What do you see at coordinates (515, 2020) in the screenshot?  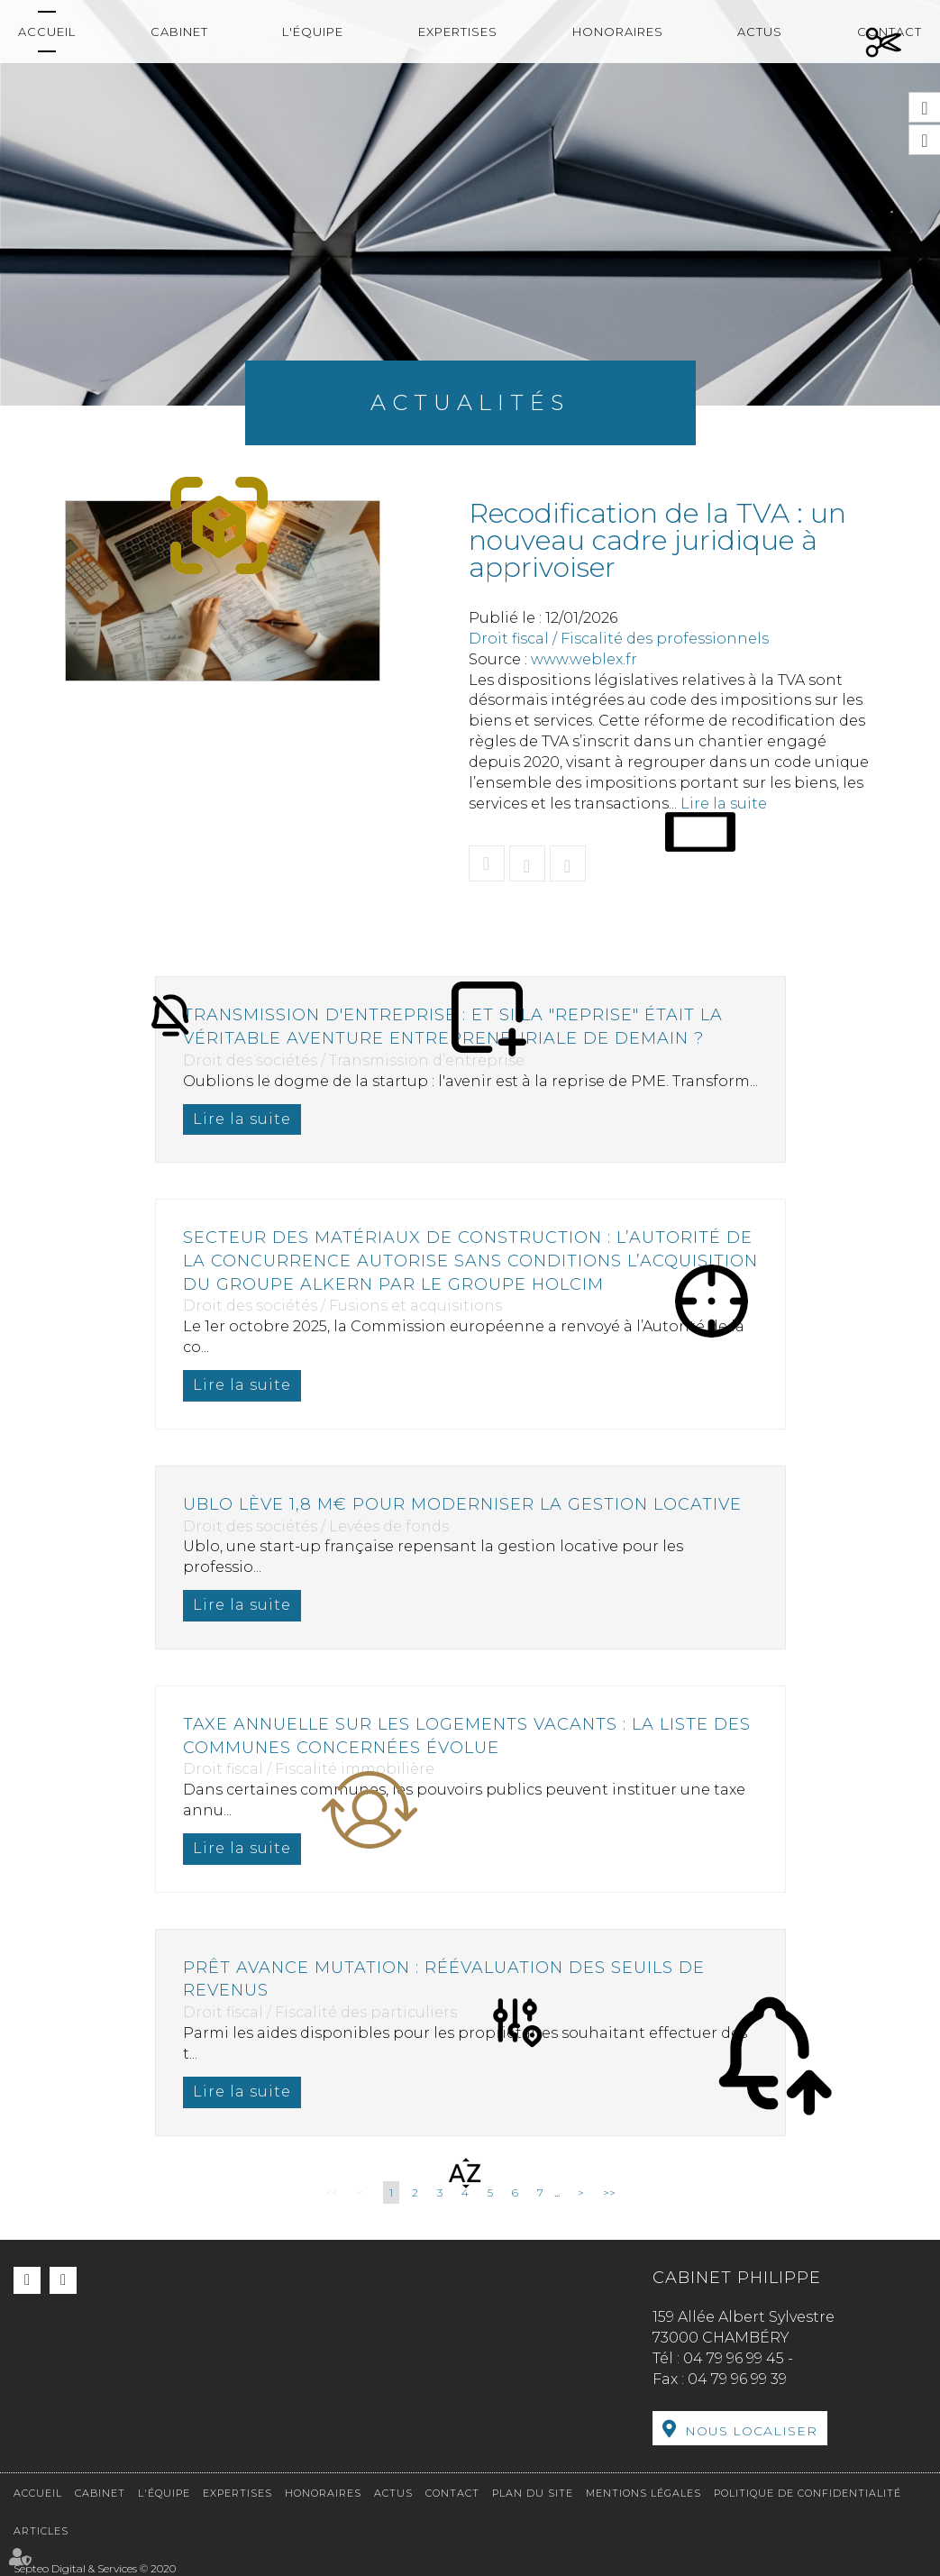 I see `pin or save current filter settings` at bounding box center [515, 2020].